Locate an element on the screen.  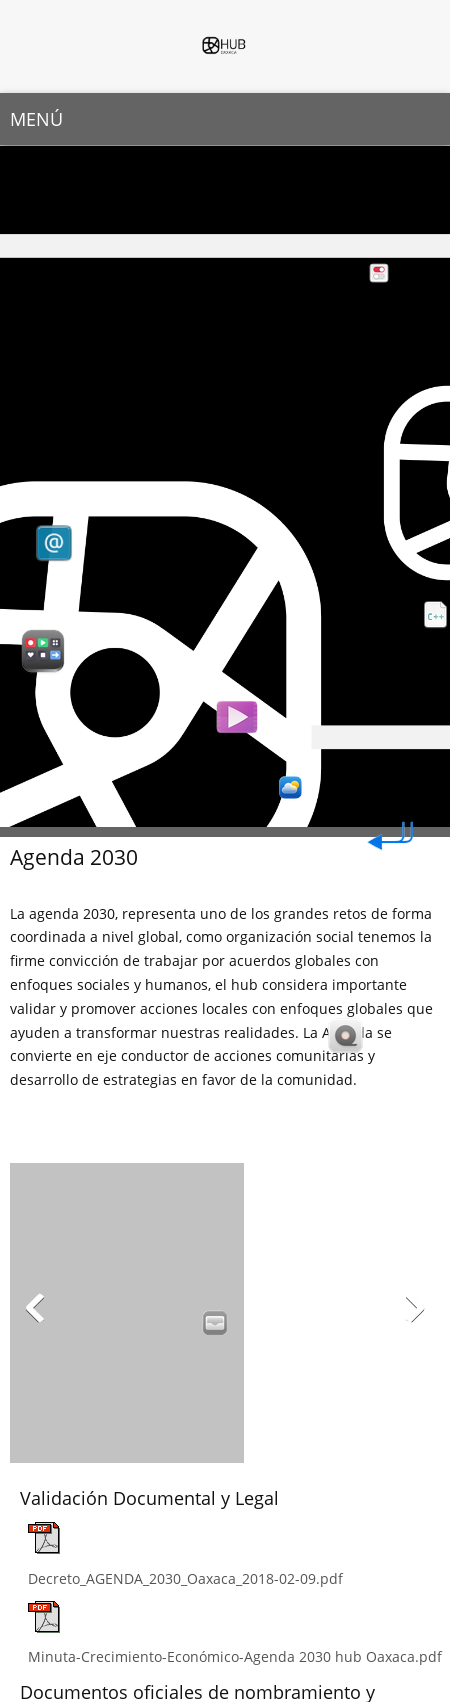
access online accounts settings is located at coordinates (54, 543).